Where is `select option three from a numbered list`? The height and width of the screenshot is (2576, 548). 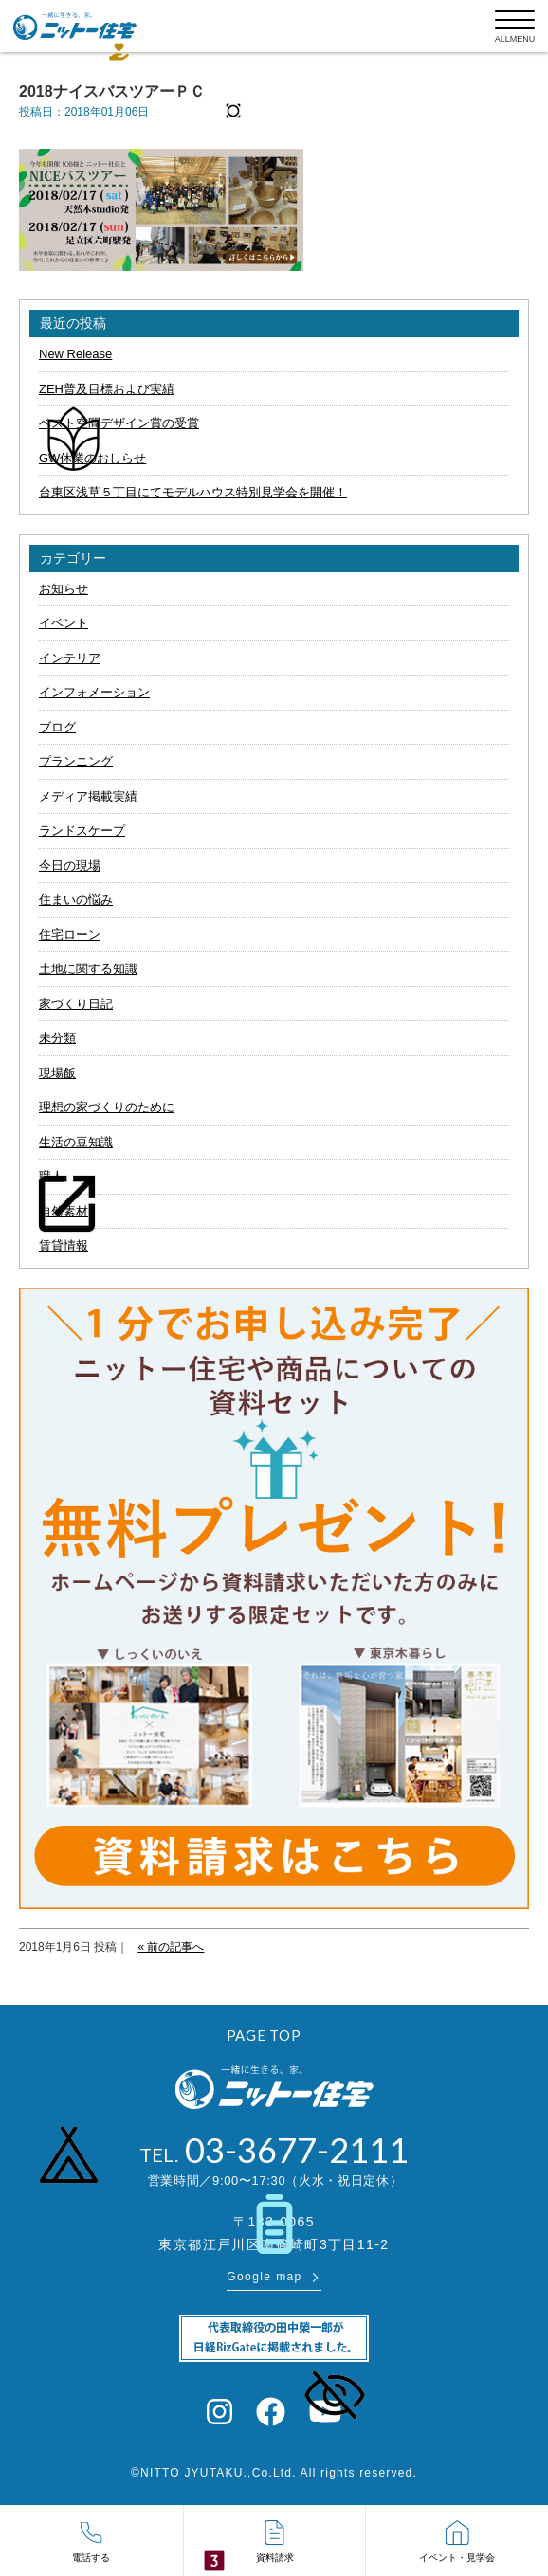
select option three from a numbered list is located at coordinates (214, 2561).